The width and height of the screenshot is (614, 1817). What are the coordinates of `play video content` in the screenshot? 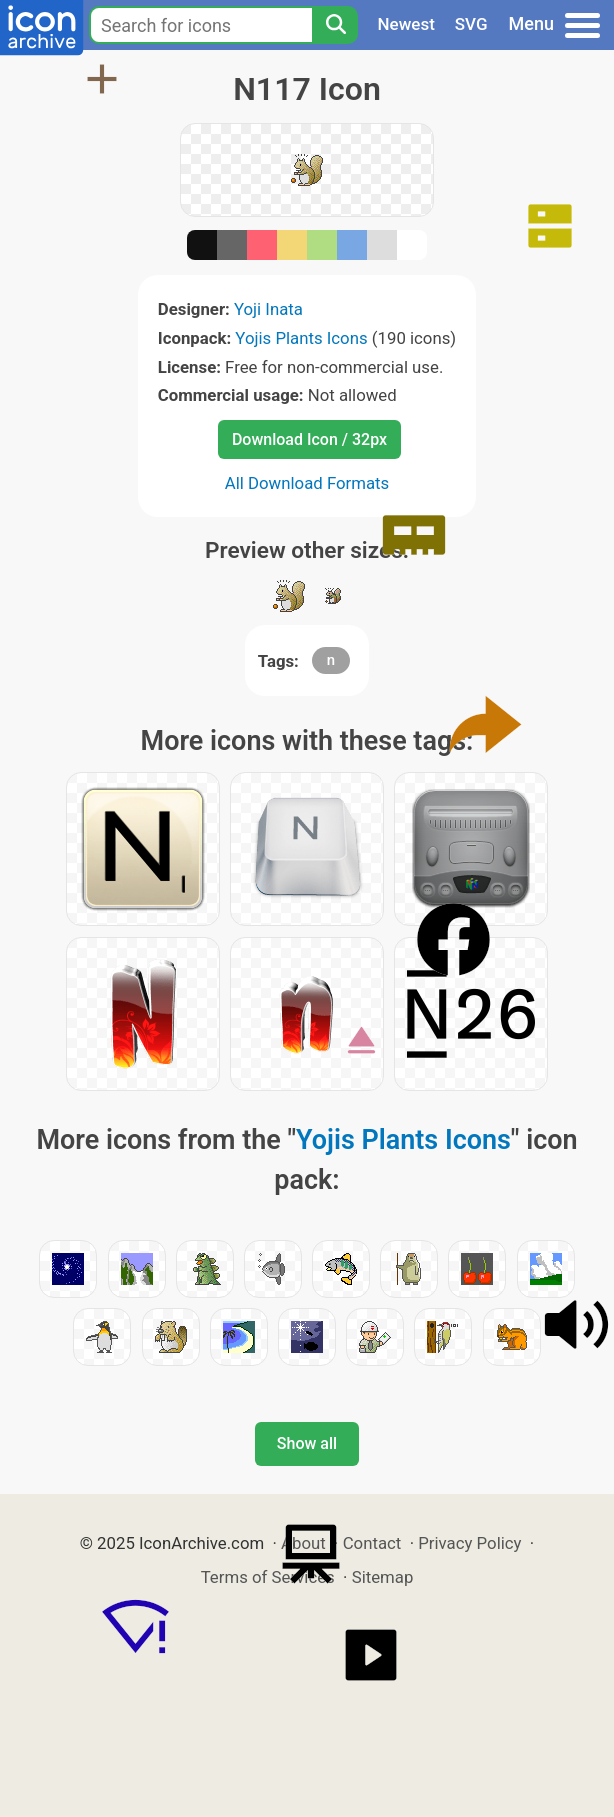 It's located at (371, 1655).